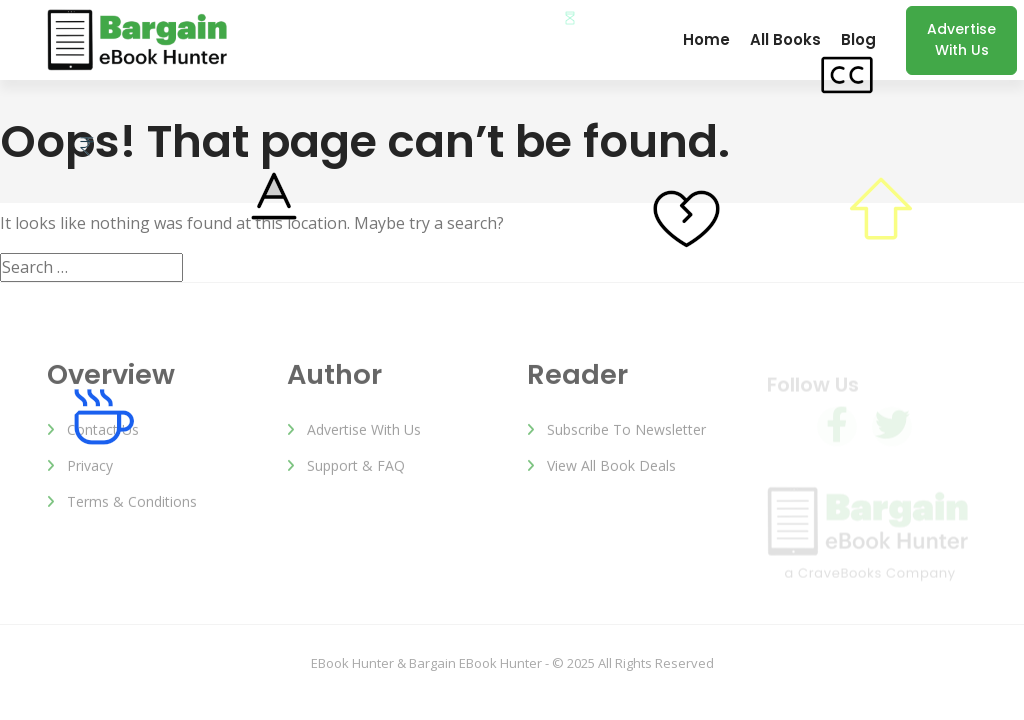 Image resolution: width=1024 pixels, height=720 pixels. What do you see at coordinates (86, 146) in the screenshot?
I see `view price in Indian rupees` at bounding box center [86, 146].